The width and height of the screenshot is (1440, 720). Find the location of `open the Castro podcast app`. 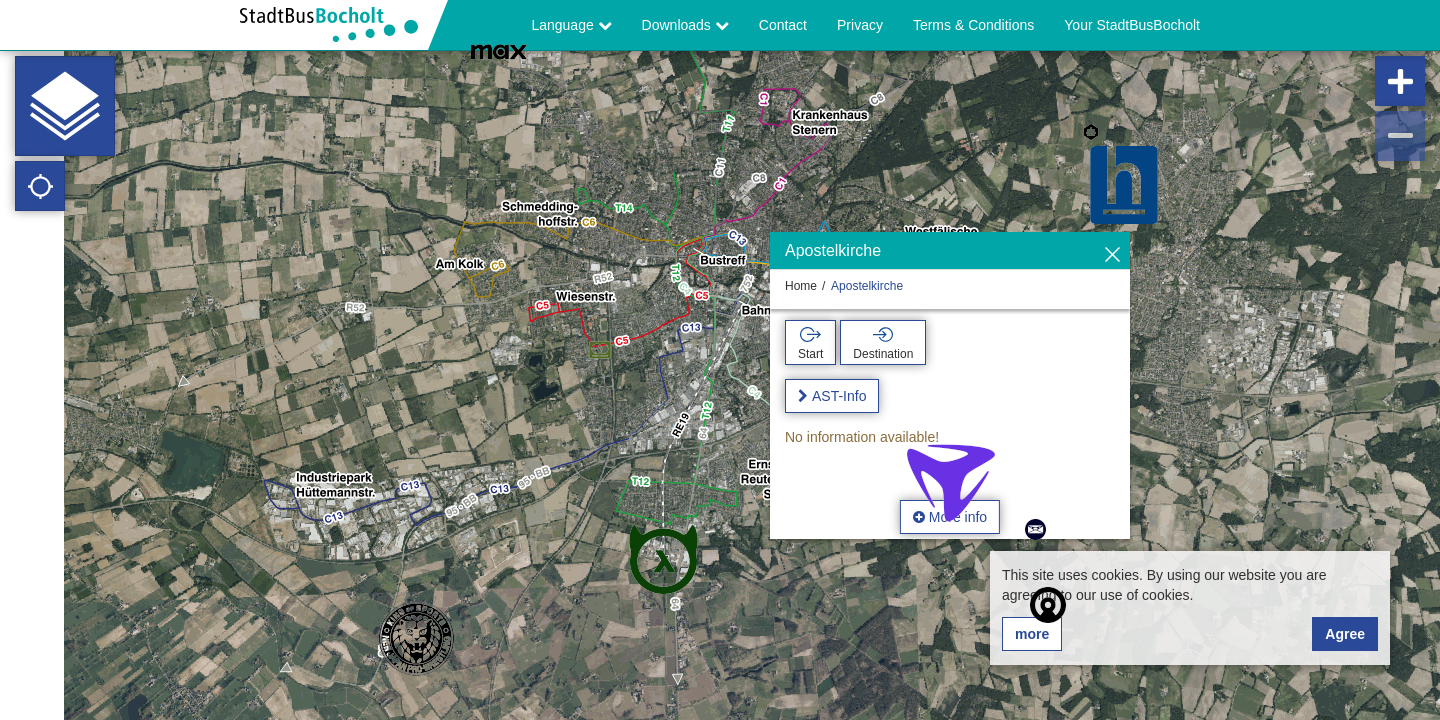

open the Castro podcast app is located at coordinates (1048, 605).